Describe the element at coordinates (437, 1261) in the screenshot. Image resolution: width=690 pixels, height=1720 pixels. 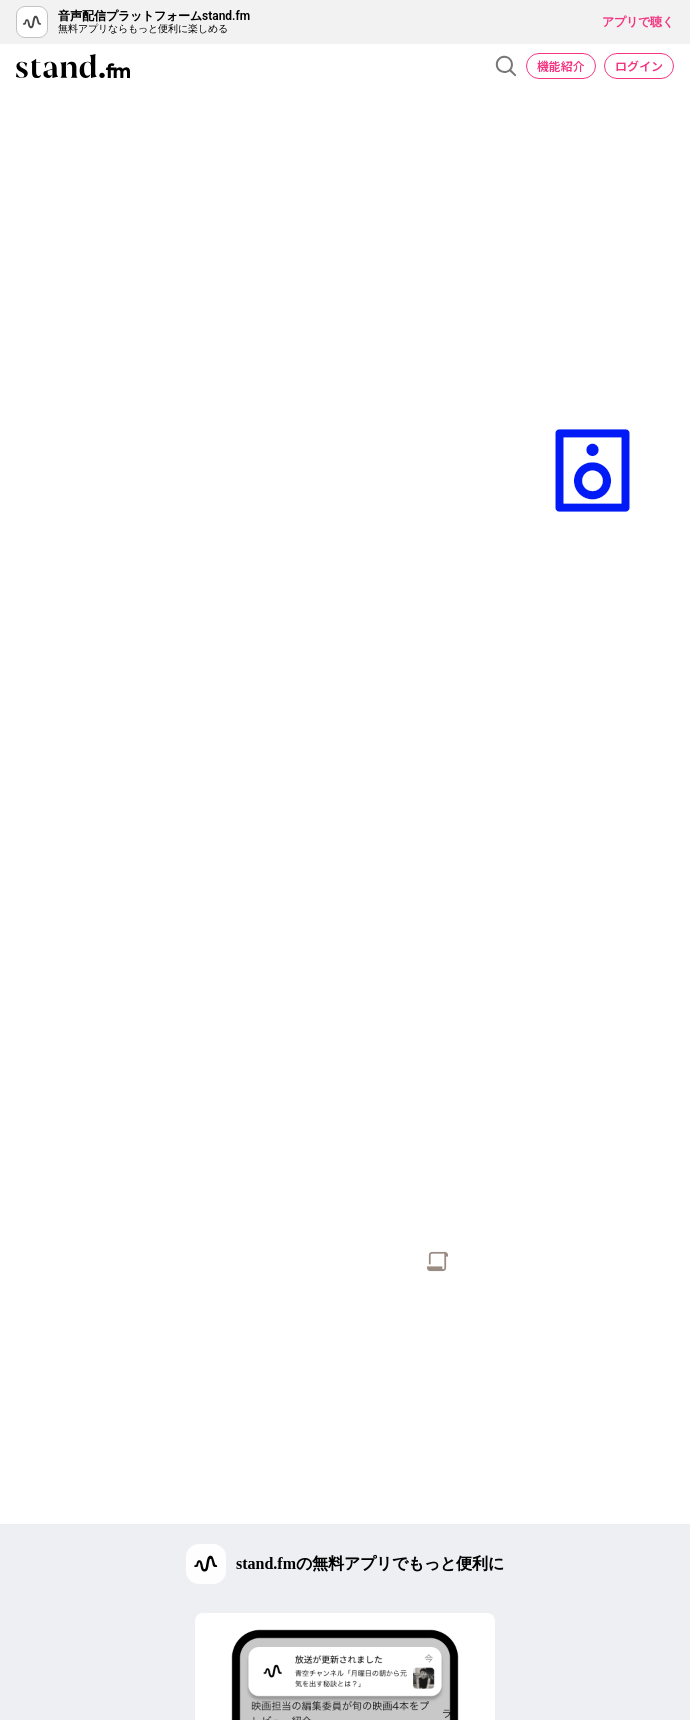
I see `view document or paper file` at that location.